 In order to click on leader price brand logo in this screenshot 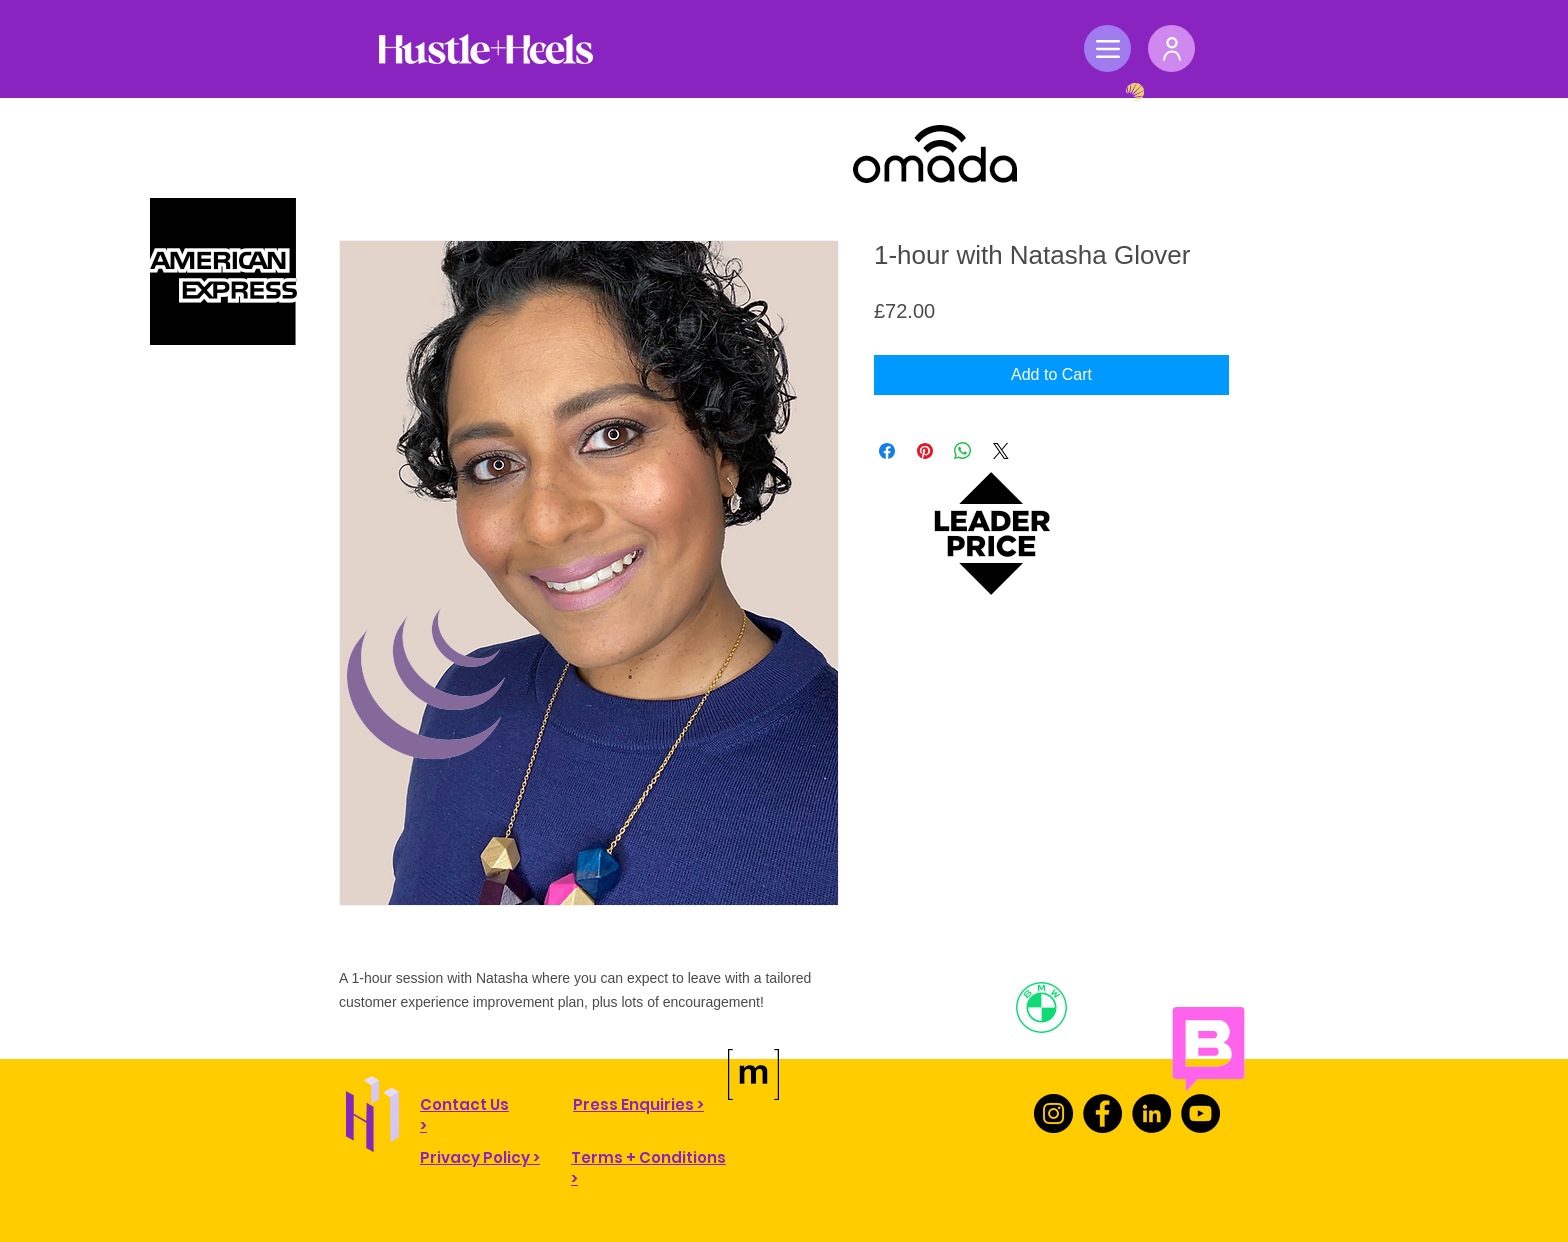, I will do `click(992, 533)`.